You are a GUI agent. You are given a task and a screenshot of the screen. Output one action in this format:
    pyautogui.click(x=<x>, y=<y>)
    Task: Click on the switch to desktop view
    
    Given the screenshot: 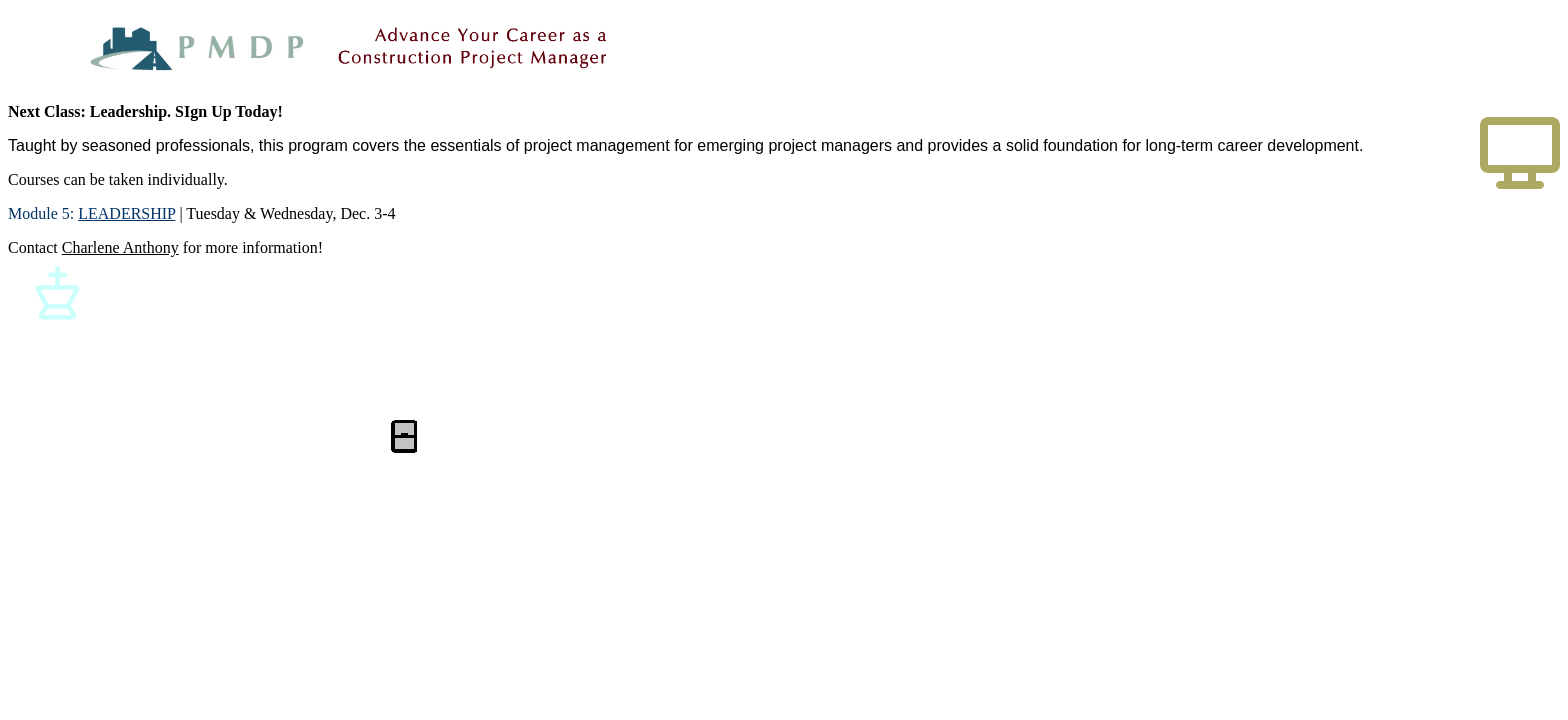 What is the action you would take?
    pyautogui.click(x=1520, y=153)
    